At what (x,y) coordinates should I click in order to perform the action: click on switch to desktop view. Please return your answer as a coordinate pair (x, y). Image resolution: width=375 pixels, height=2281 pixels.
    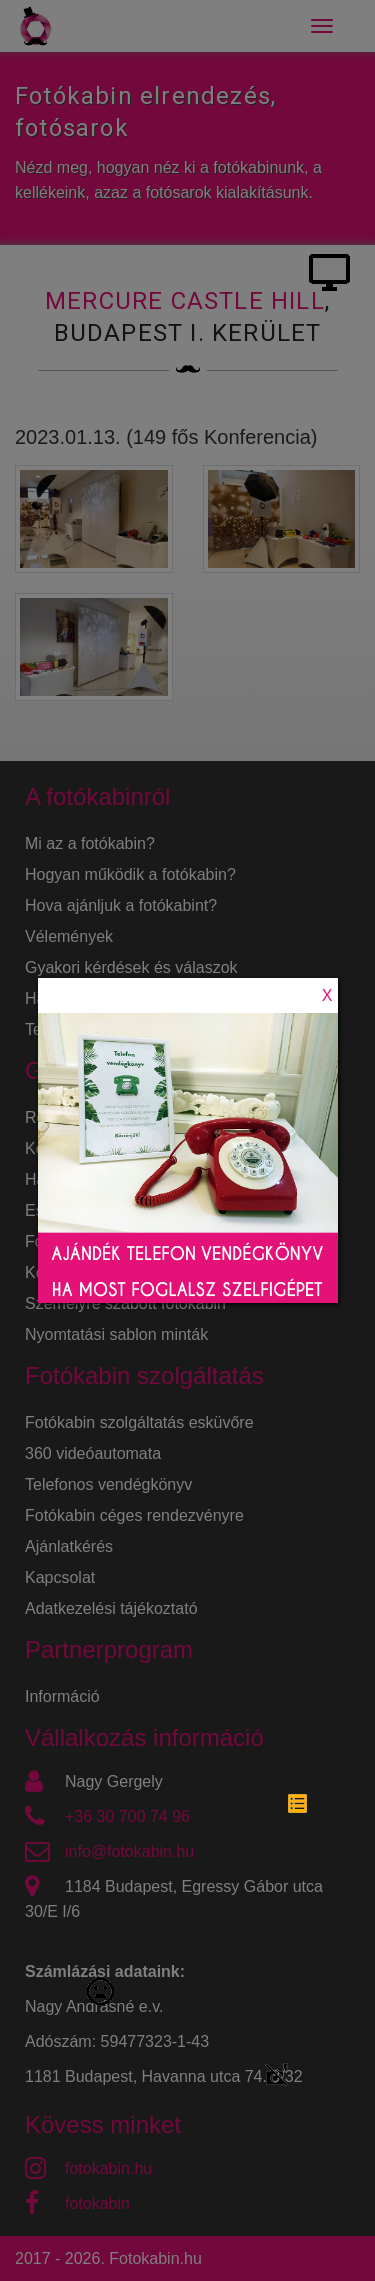
    Looking at the image, I should click on (329, 272).